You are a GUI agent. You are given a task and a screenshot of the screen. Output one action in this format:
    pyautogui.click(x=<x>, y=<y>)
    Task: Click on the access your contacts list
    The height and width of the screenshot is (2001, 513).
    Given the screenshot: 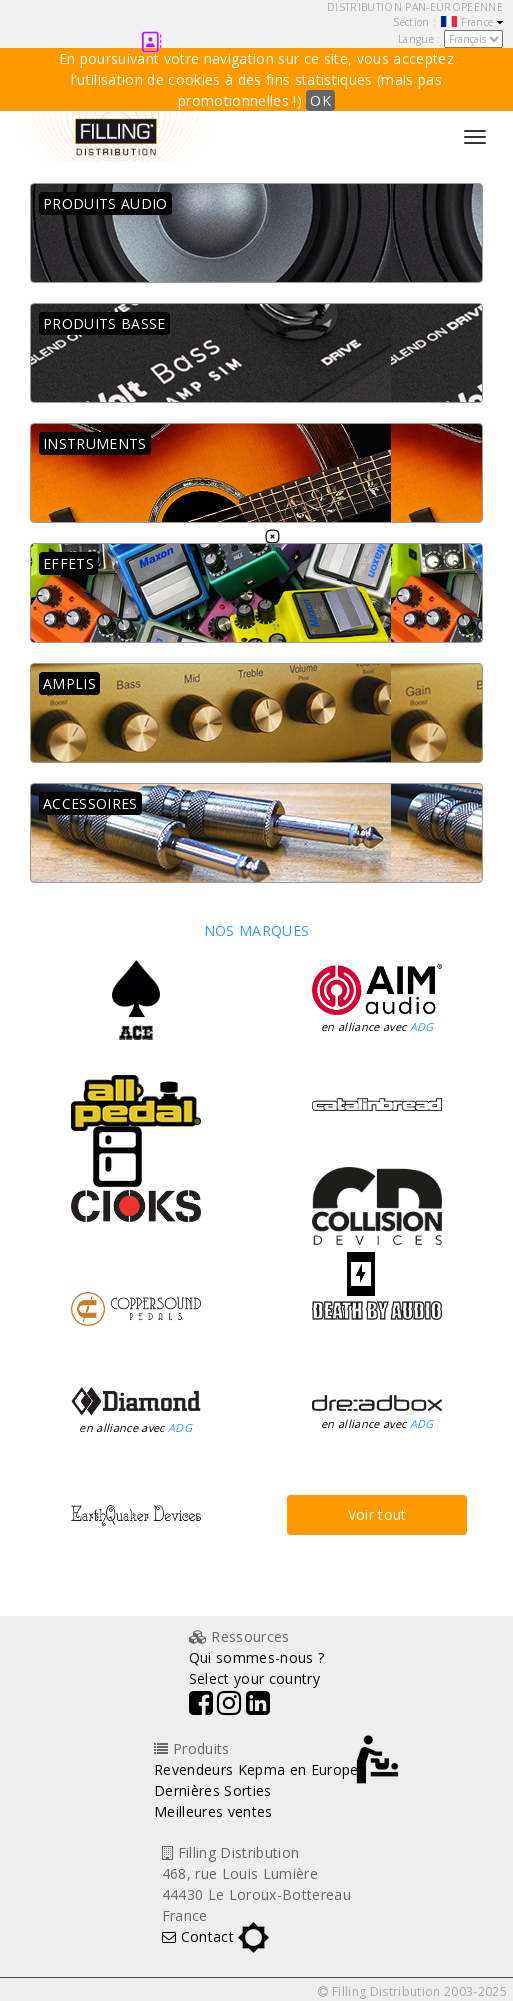 What is the action you would take?
    pyautogui.click(x=151, y=42)
    